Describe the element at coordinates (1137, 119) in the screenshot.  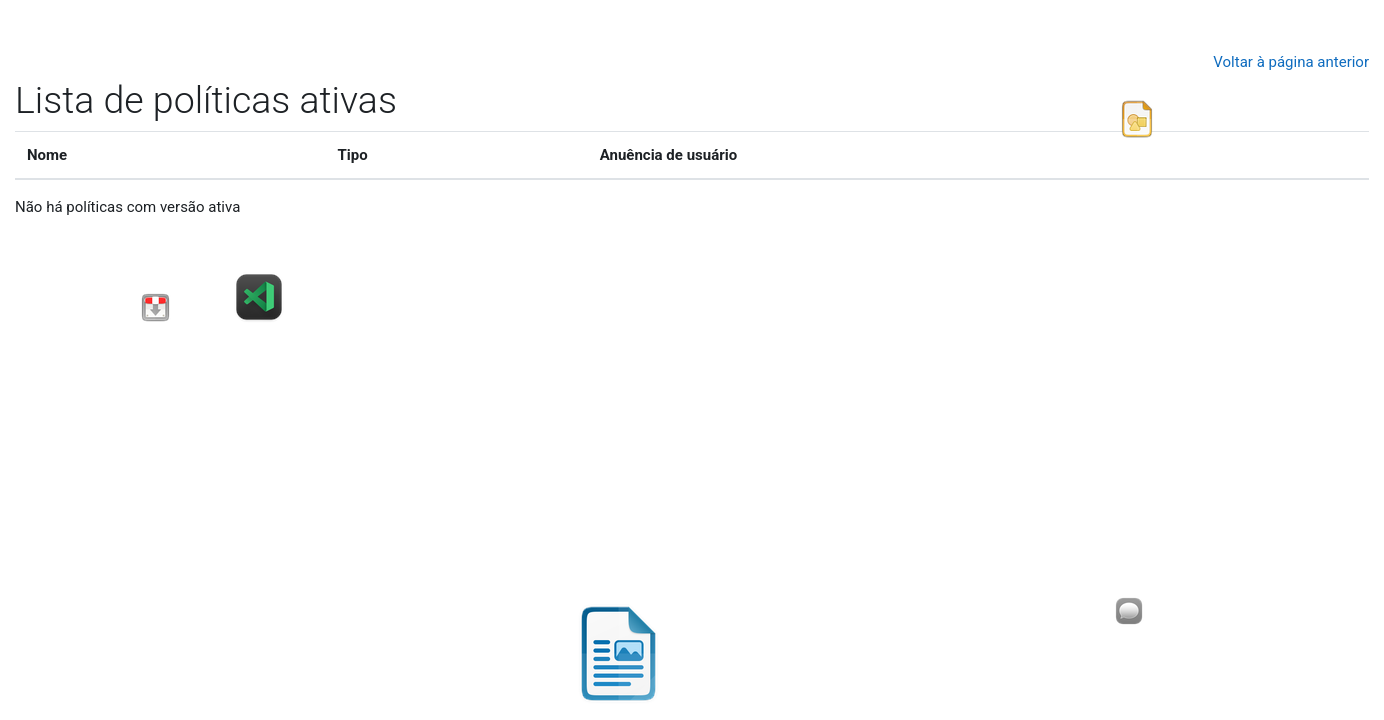
I see `libreoffice draw template file` at that location.